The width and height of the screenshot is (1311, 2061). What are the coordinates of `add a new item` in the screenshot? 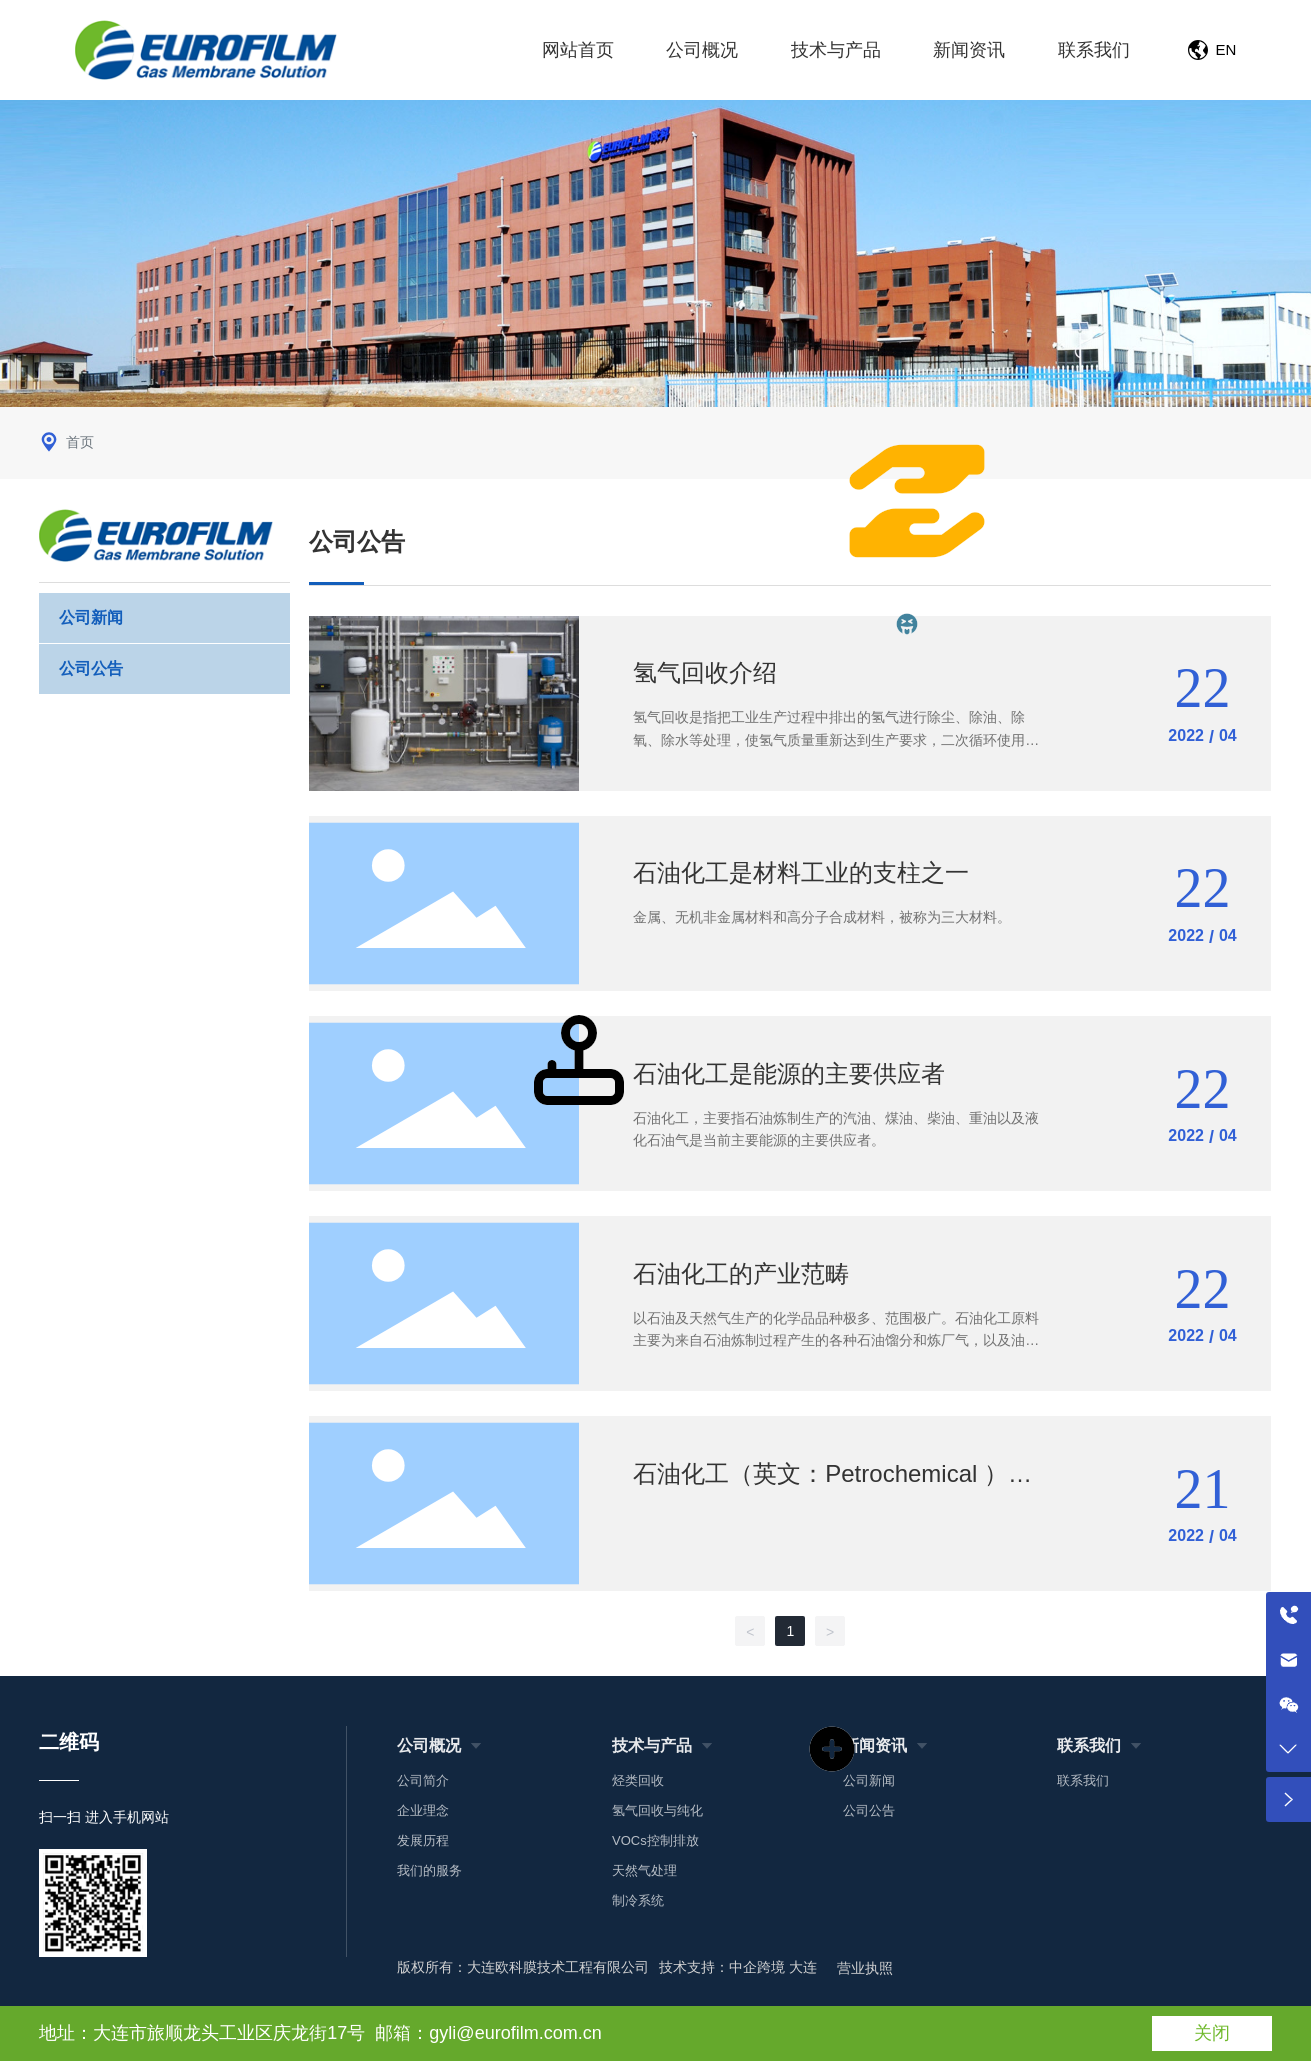 It's located at (832, 1749).